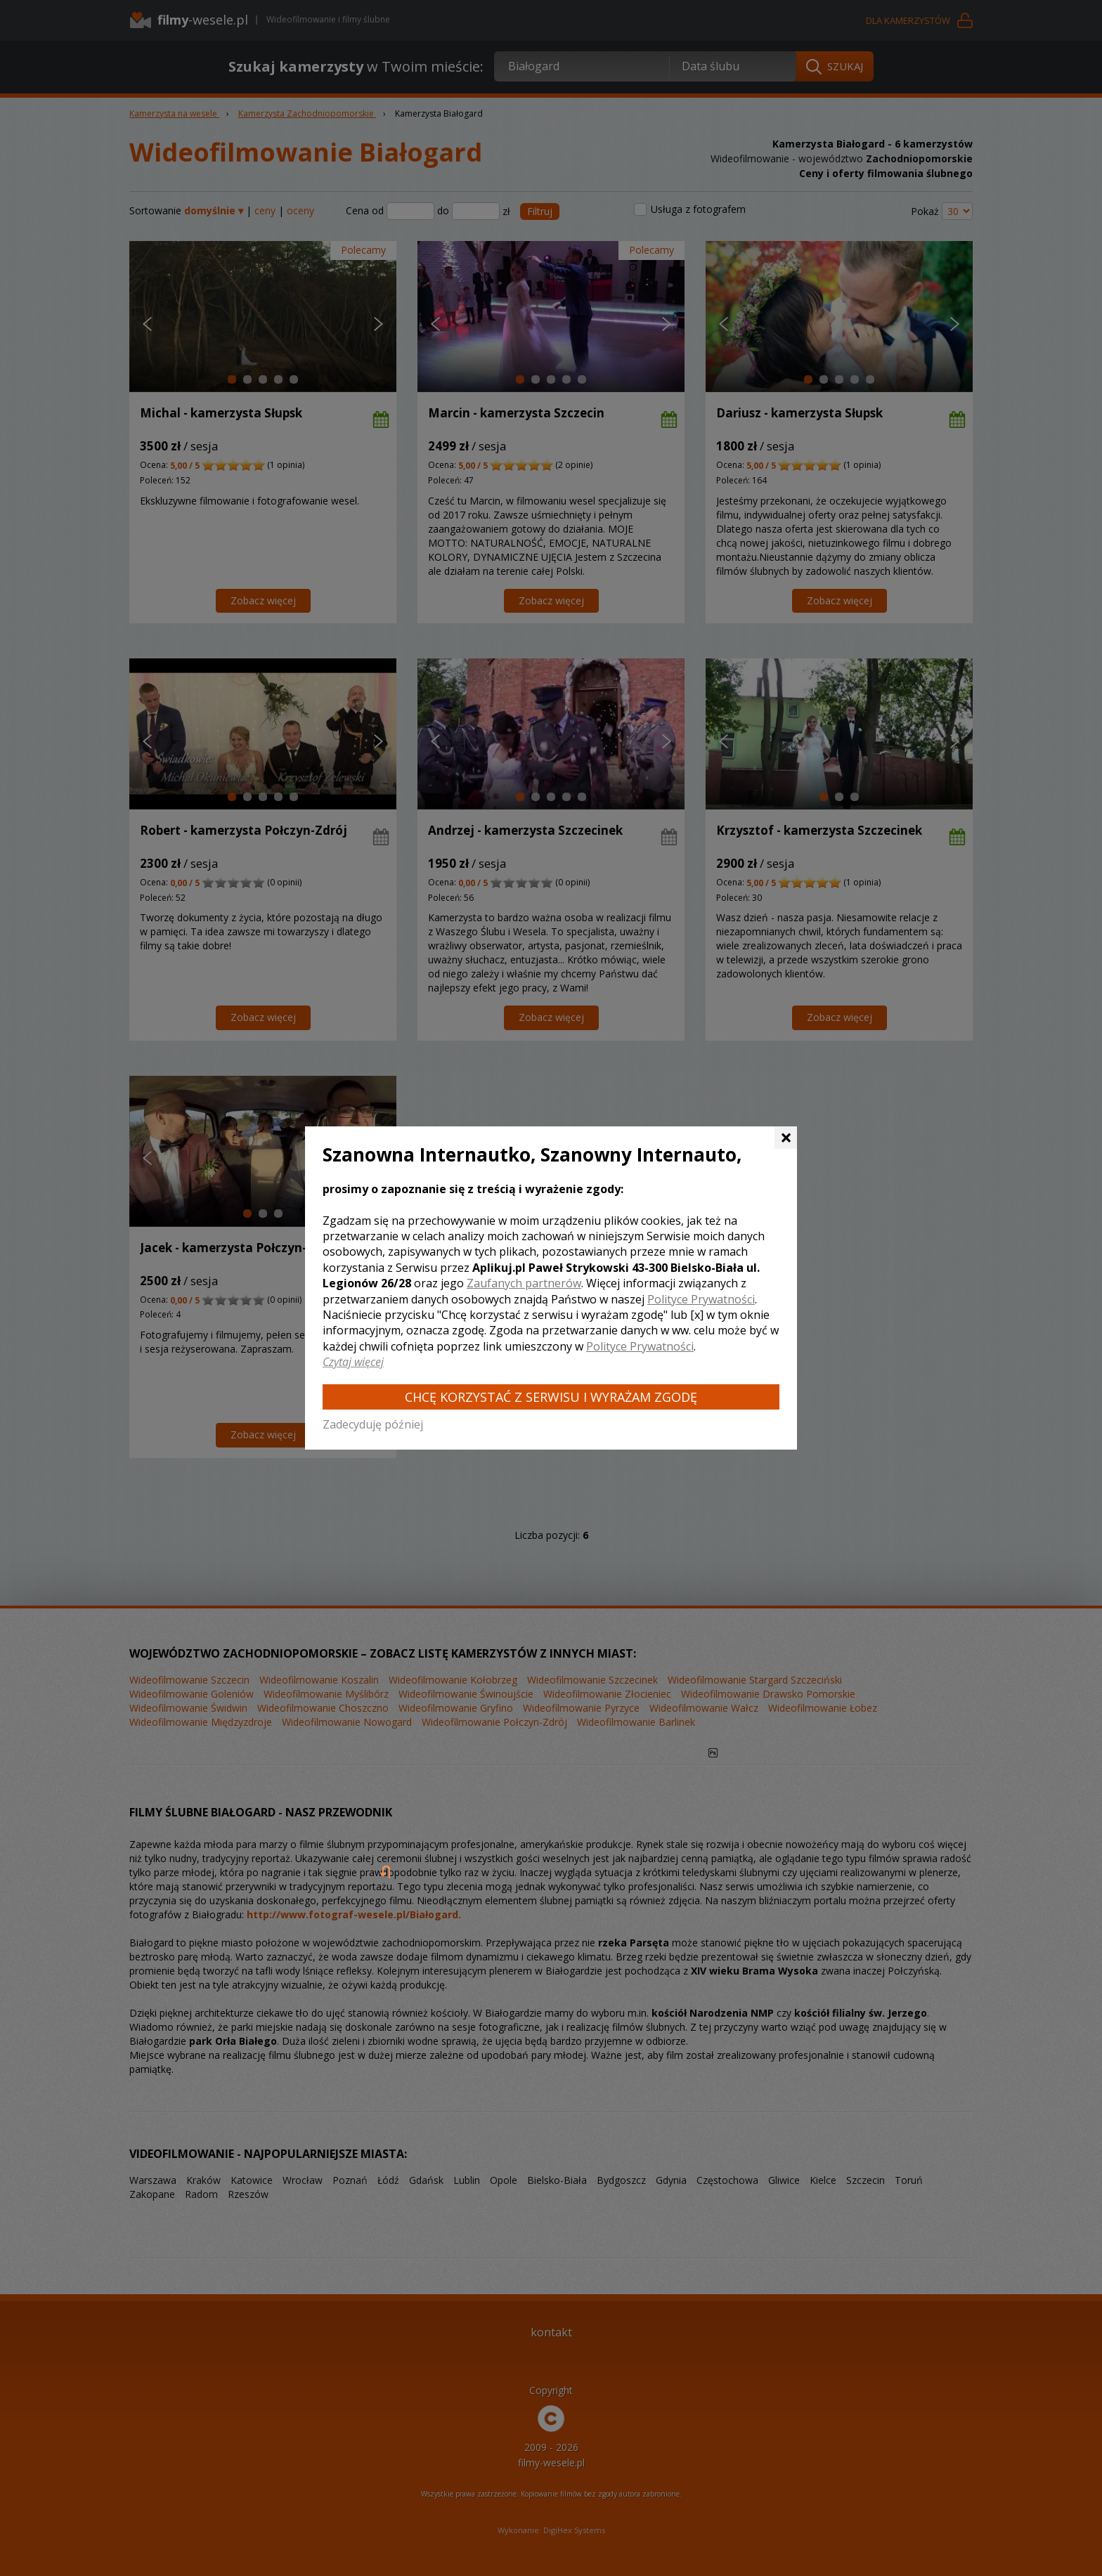 The height and width of the screenshot is (2576, 1102). I want to click on open Adobe Photoshop, so click(713, 1752).